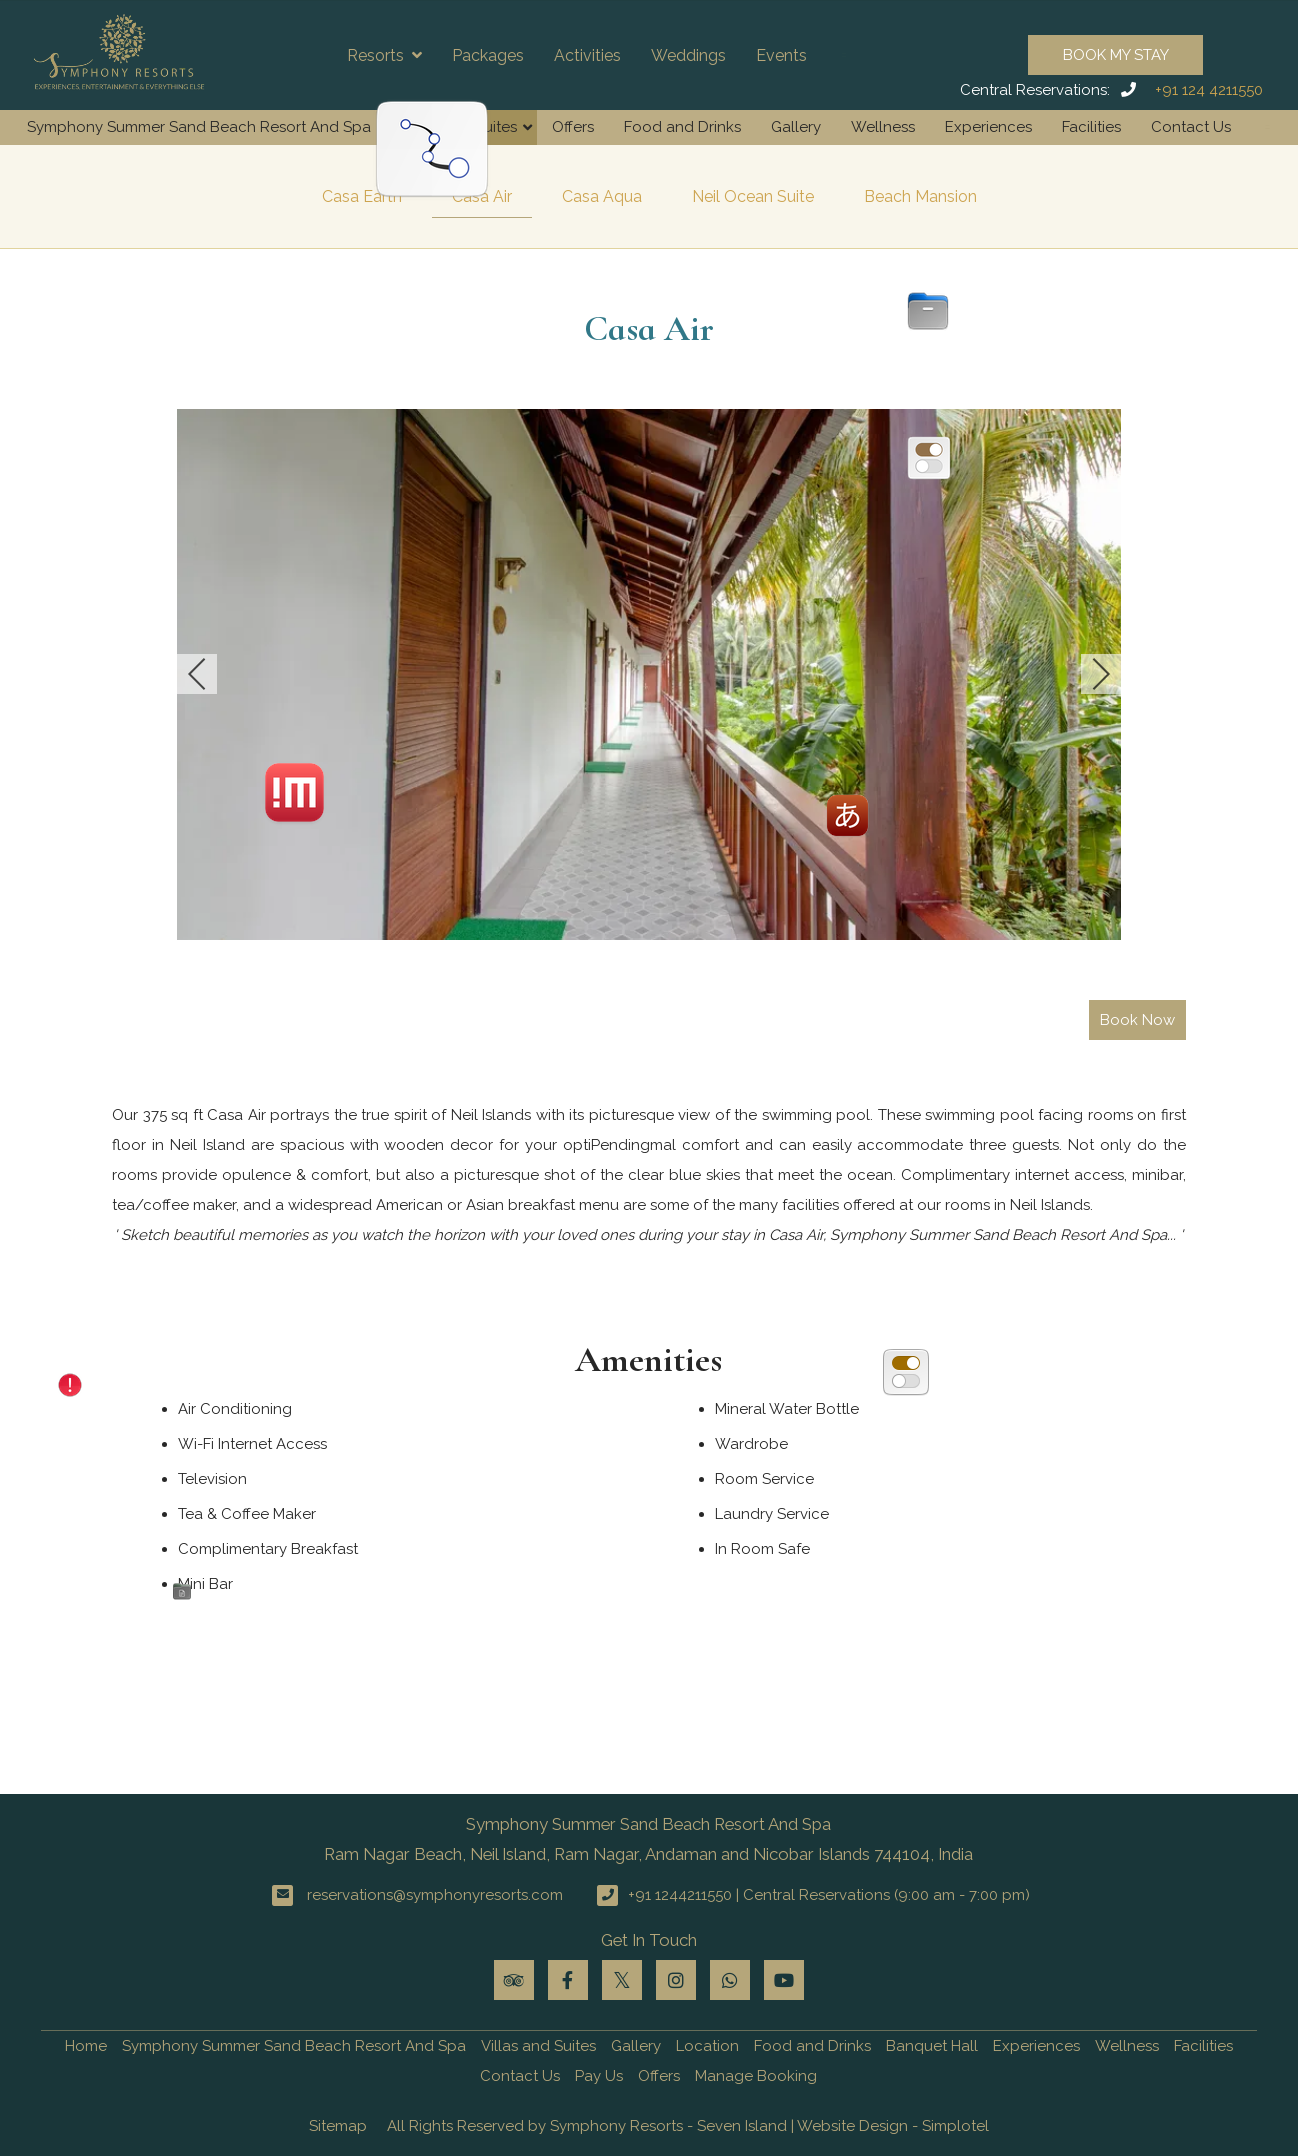  I want to click on open JapaChar app for learning Japanese characters, so click(847, 815).